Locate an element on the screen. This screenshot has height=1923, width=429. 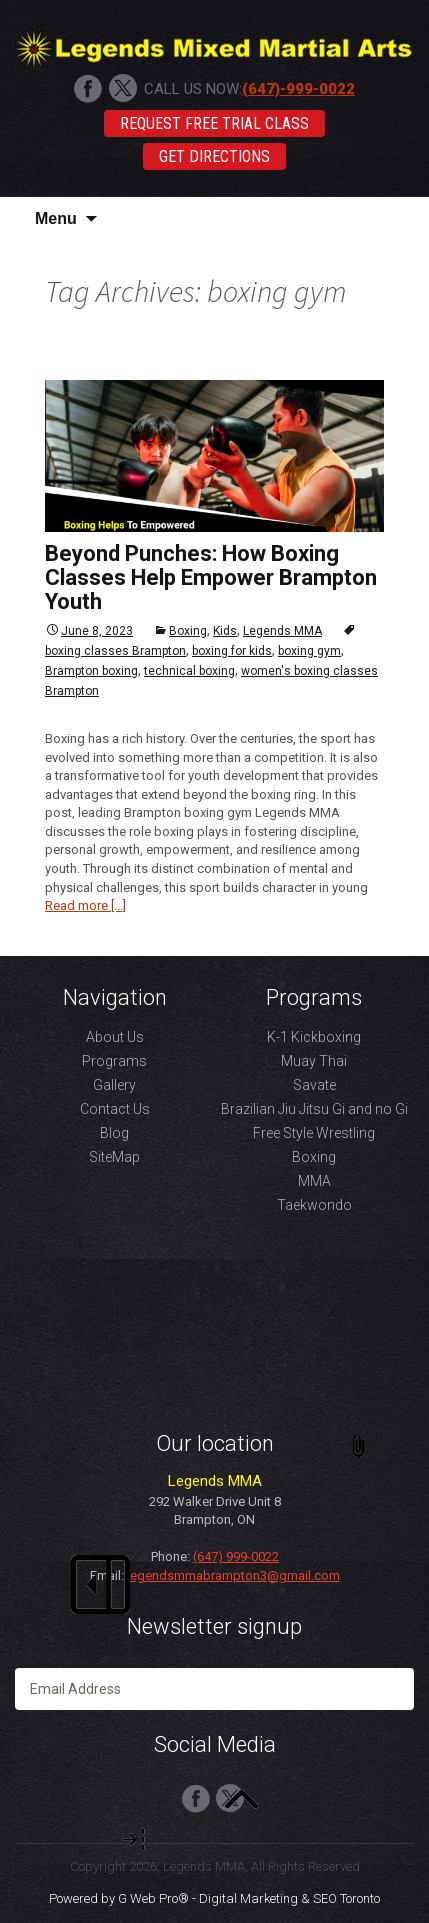
expand the sidebar panel is located at coordinates (100, 1584).